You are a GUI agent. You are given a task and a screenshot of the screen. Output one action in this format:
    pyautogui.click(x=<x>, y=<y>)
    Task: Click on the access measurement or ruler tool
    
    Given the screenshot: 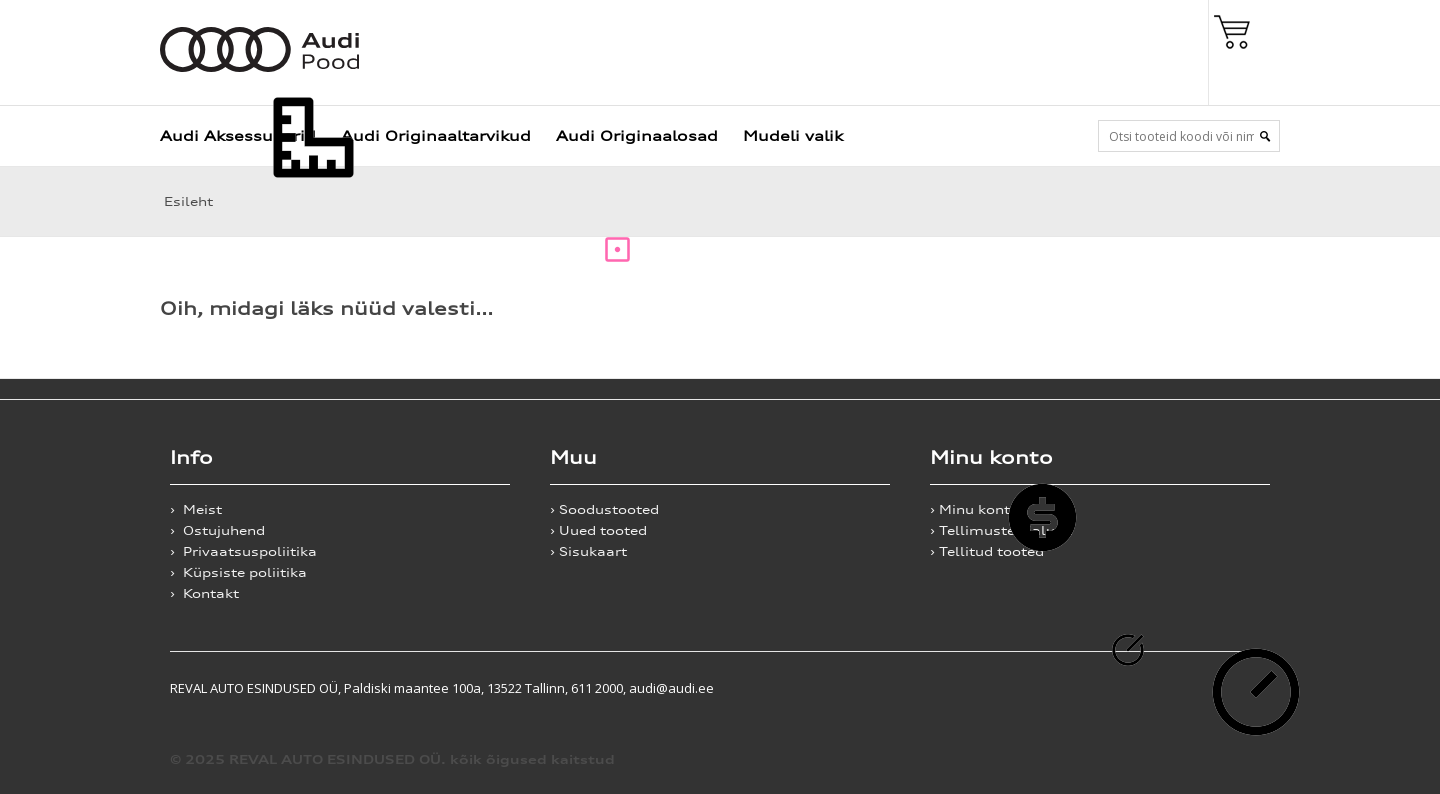 What is the action you would take?
    pyautogui.click(x=313, y=137)
    